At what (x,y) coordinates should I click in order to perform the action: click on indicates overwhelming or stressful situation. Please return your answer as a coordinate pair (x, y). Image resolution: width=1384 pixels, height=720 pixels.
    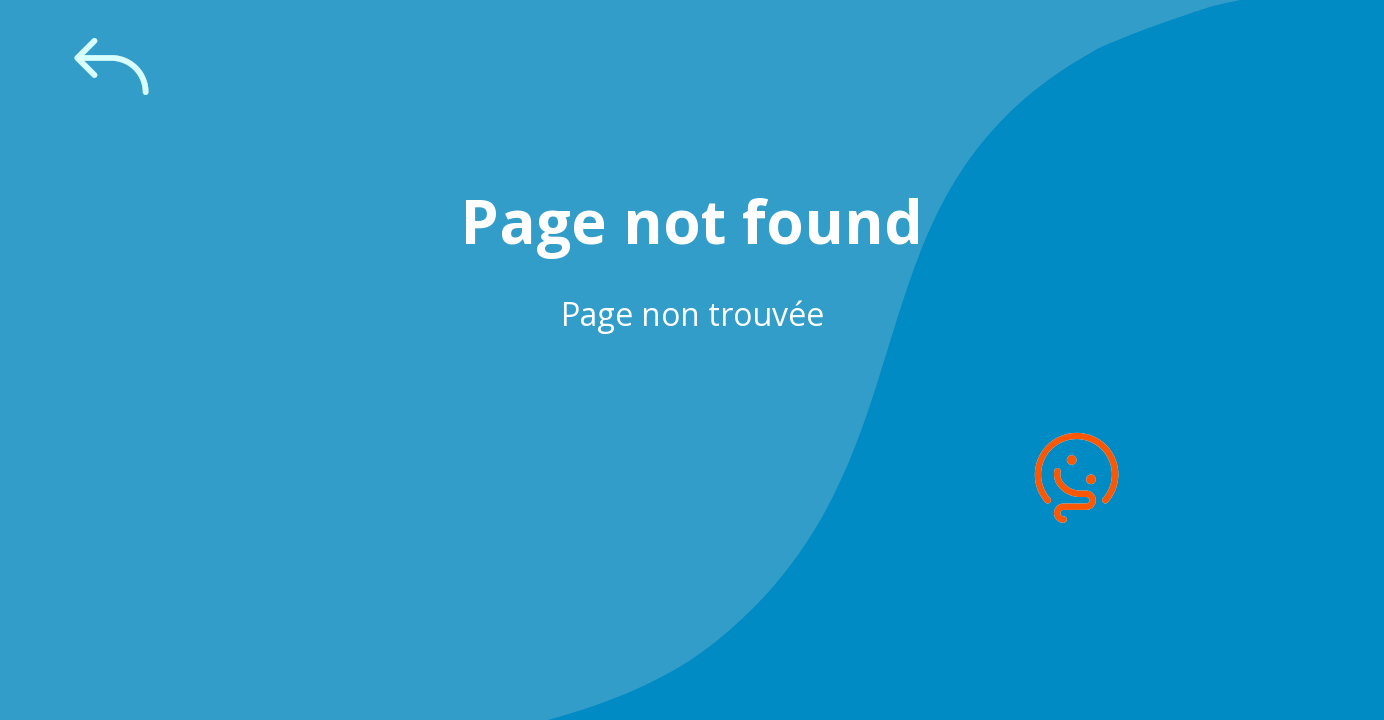
    Looking at the image, I should click on (1076, 474).